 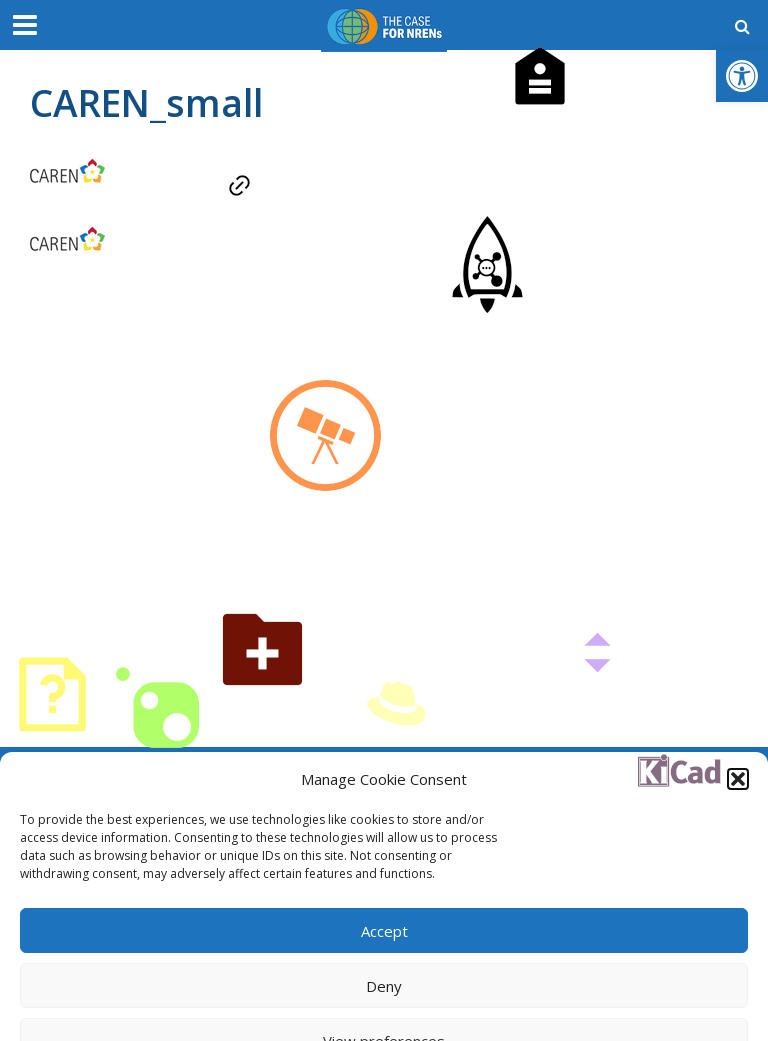 I want to click on create a new folder, so click(x=262, y=649).